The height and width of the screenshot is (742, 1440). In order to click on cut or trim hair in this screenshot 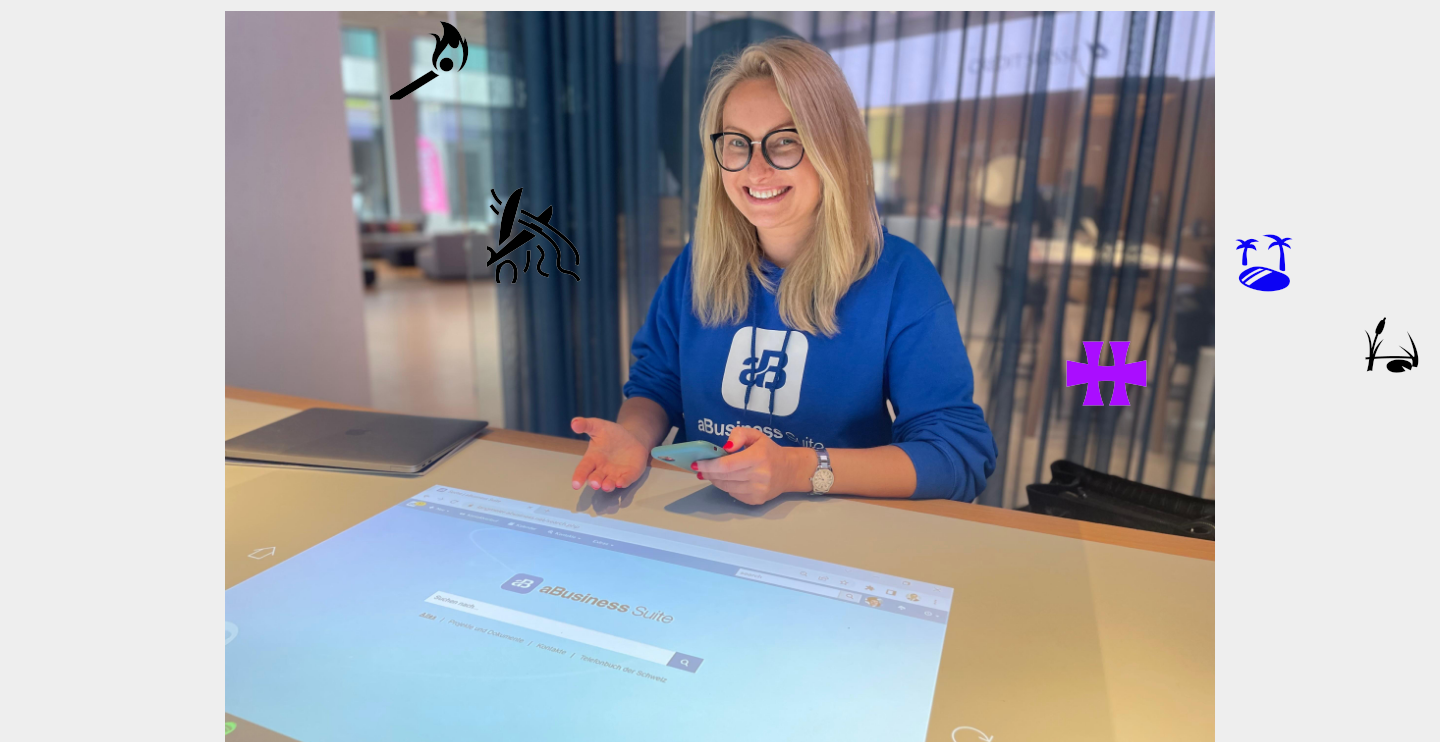, I will do `click(535, 235)`.